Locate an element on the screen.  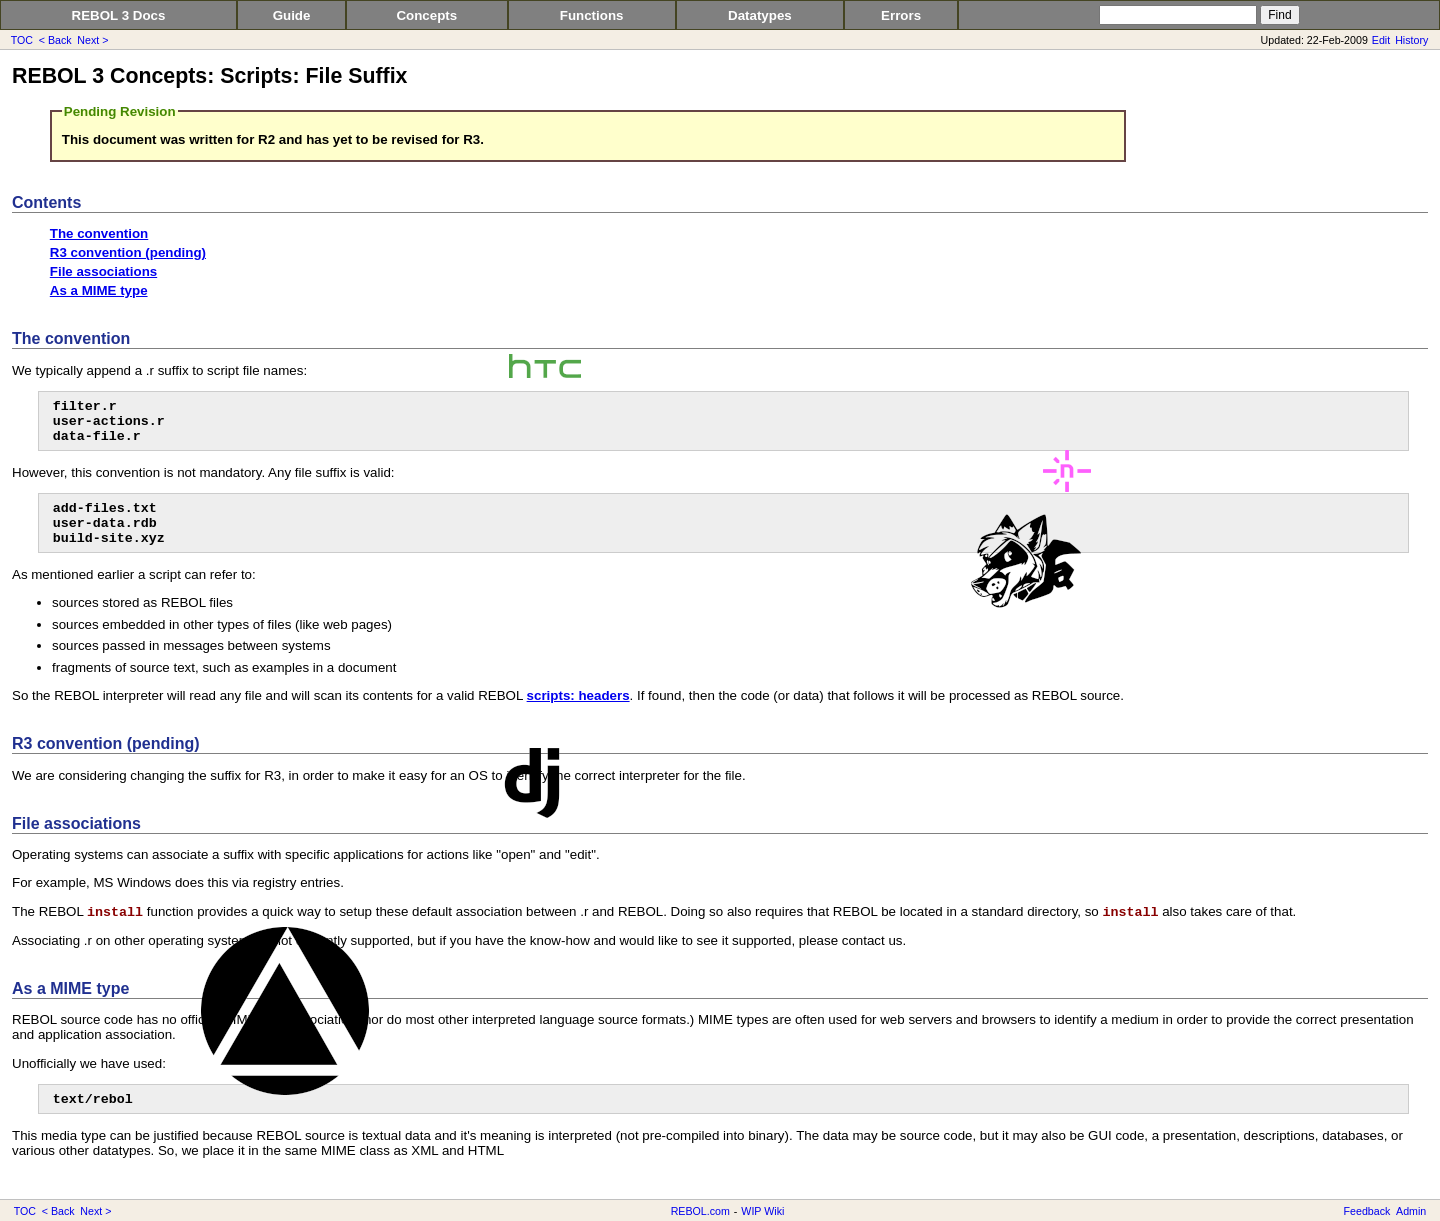
Netlify logo is located at coordinates (1067, 471).